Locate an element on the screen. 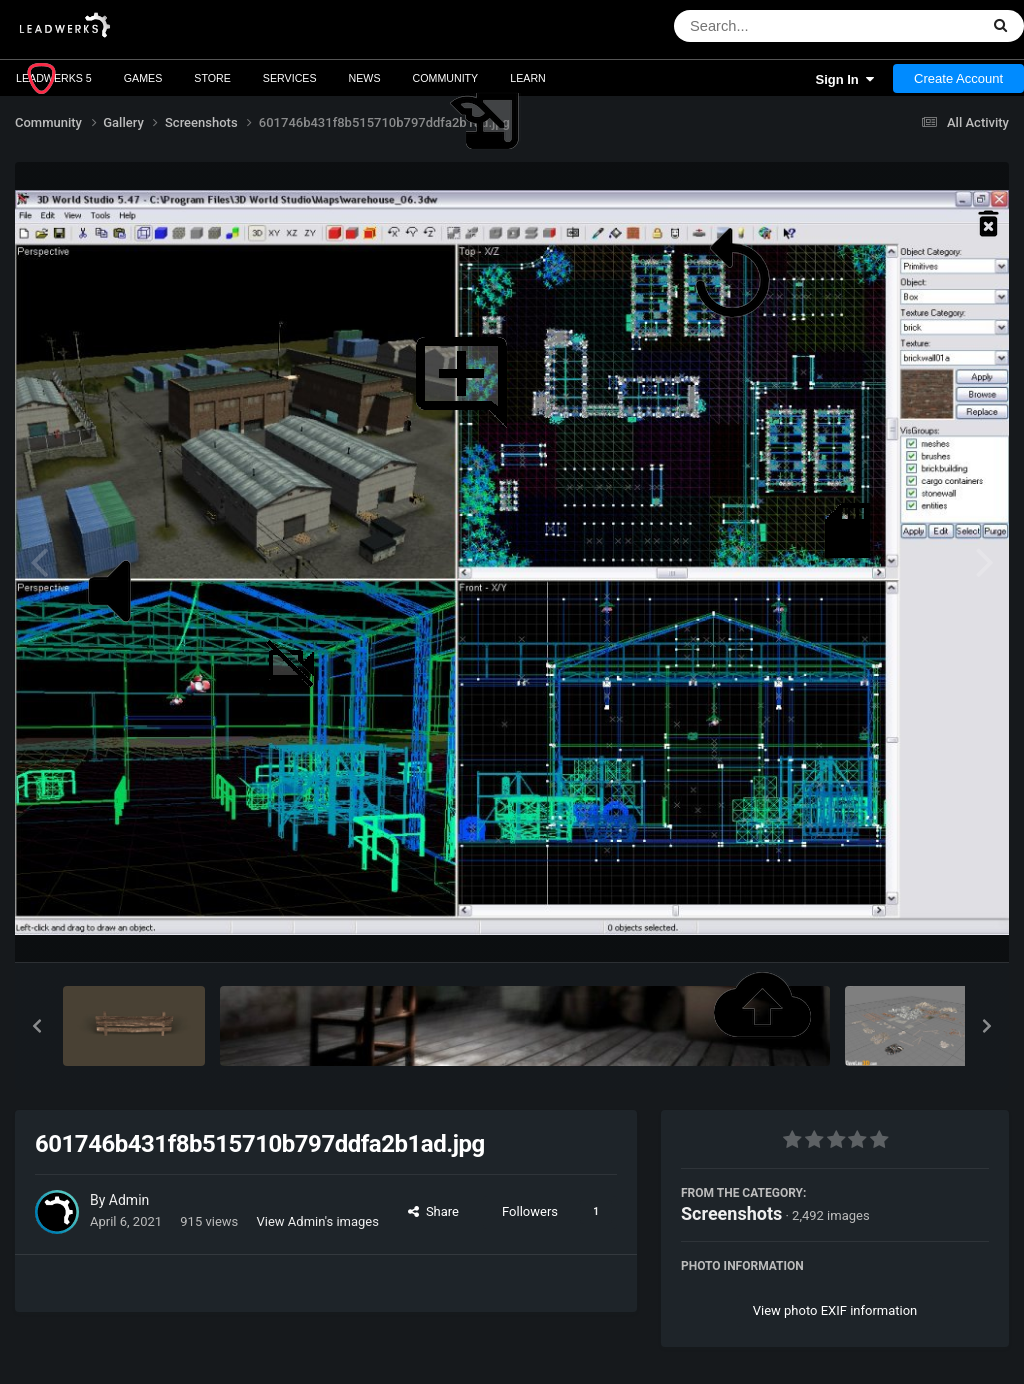 This screenshot has height=1384, width=1024. mute or unmute audio is located at coordinates (112, 591).